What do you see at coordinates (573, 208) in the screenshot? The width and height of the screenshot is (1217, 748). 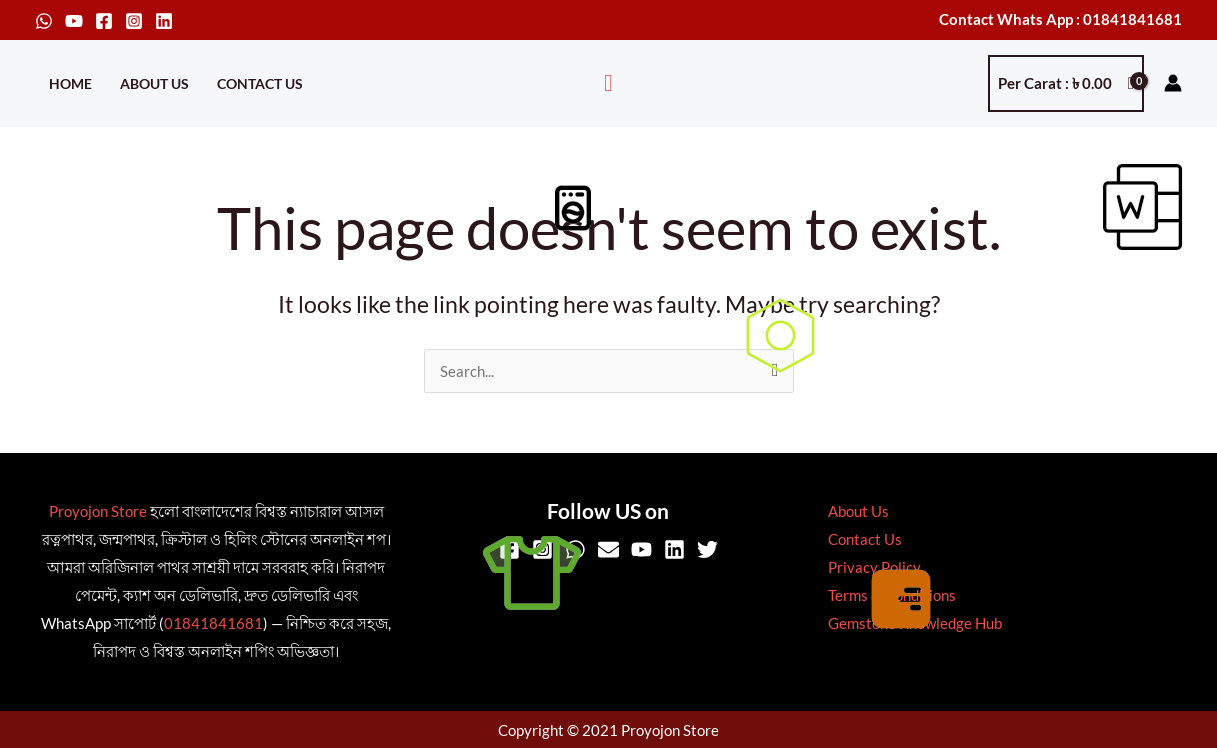 I see `access laundry or washing machine controls` at bounding box center [573, 208].